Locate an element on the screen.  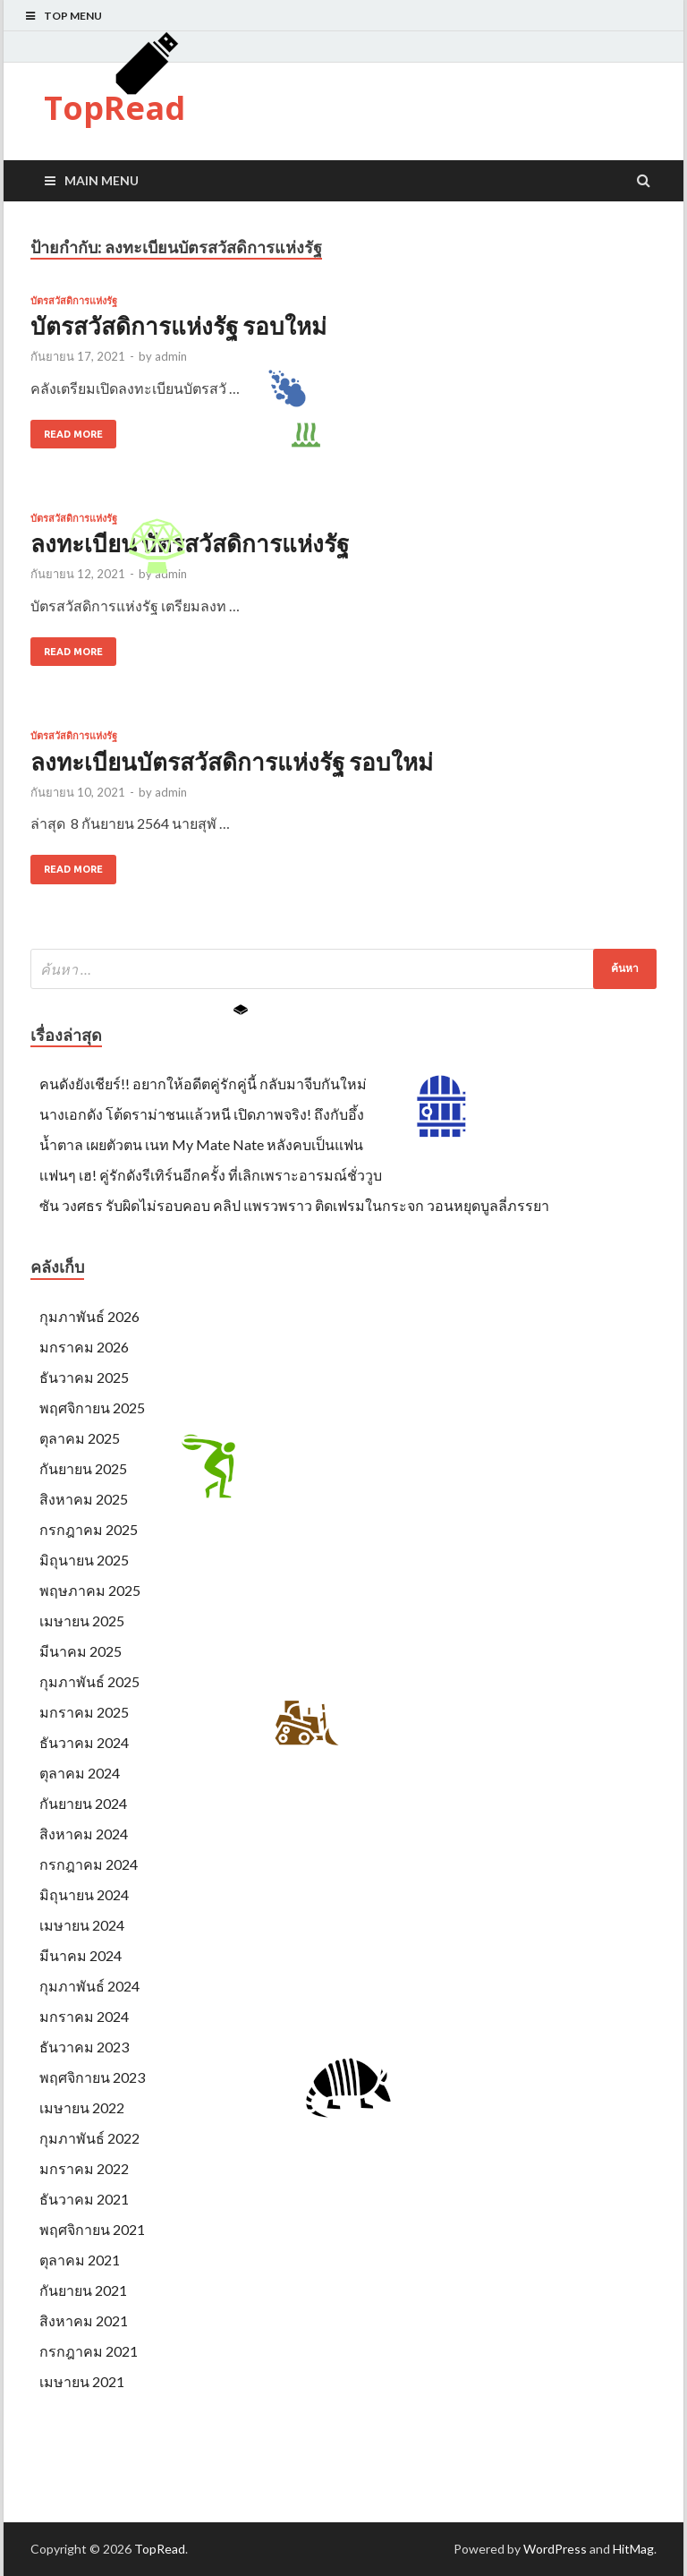
indicates a hot surface warning is located at coordinates (306, 435).